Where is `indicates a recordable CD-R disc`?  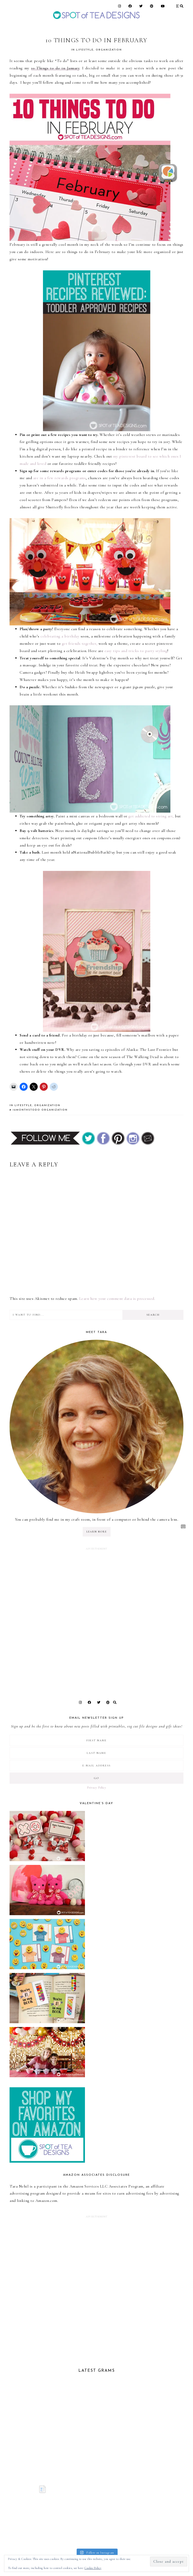
indicates a recordable CD-R disc is located at coordinates (150, 734).